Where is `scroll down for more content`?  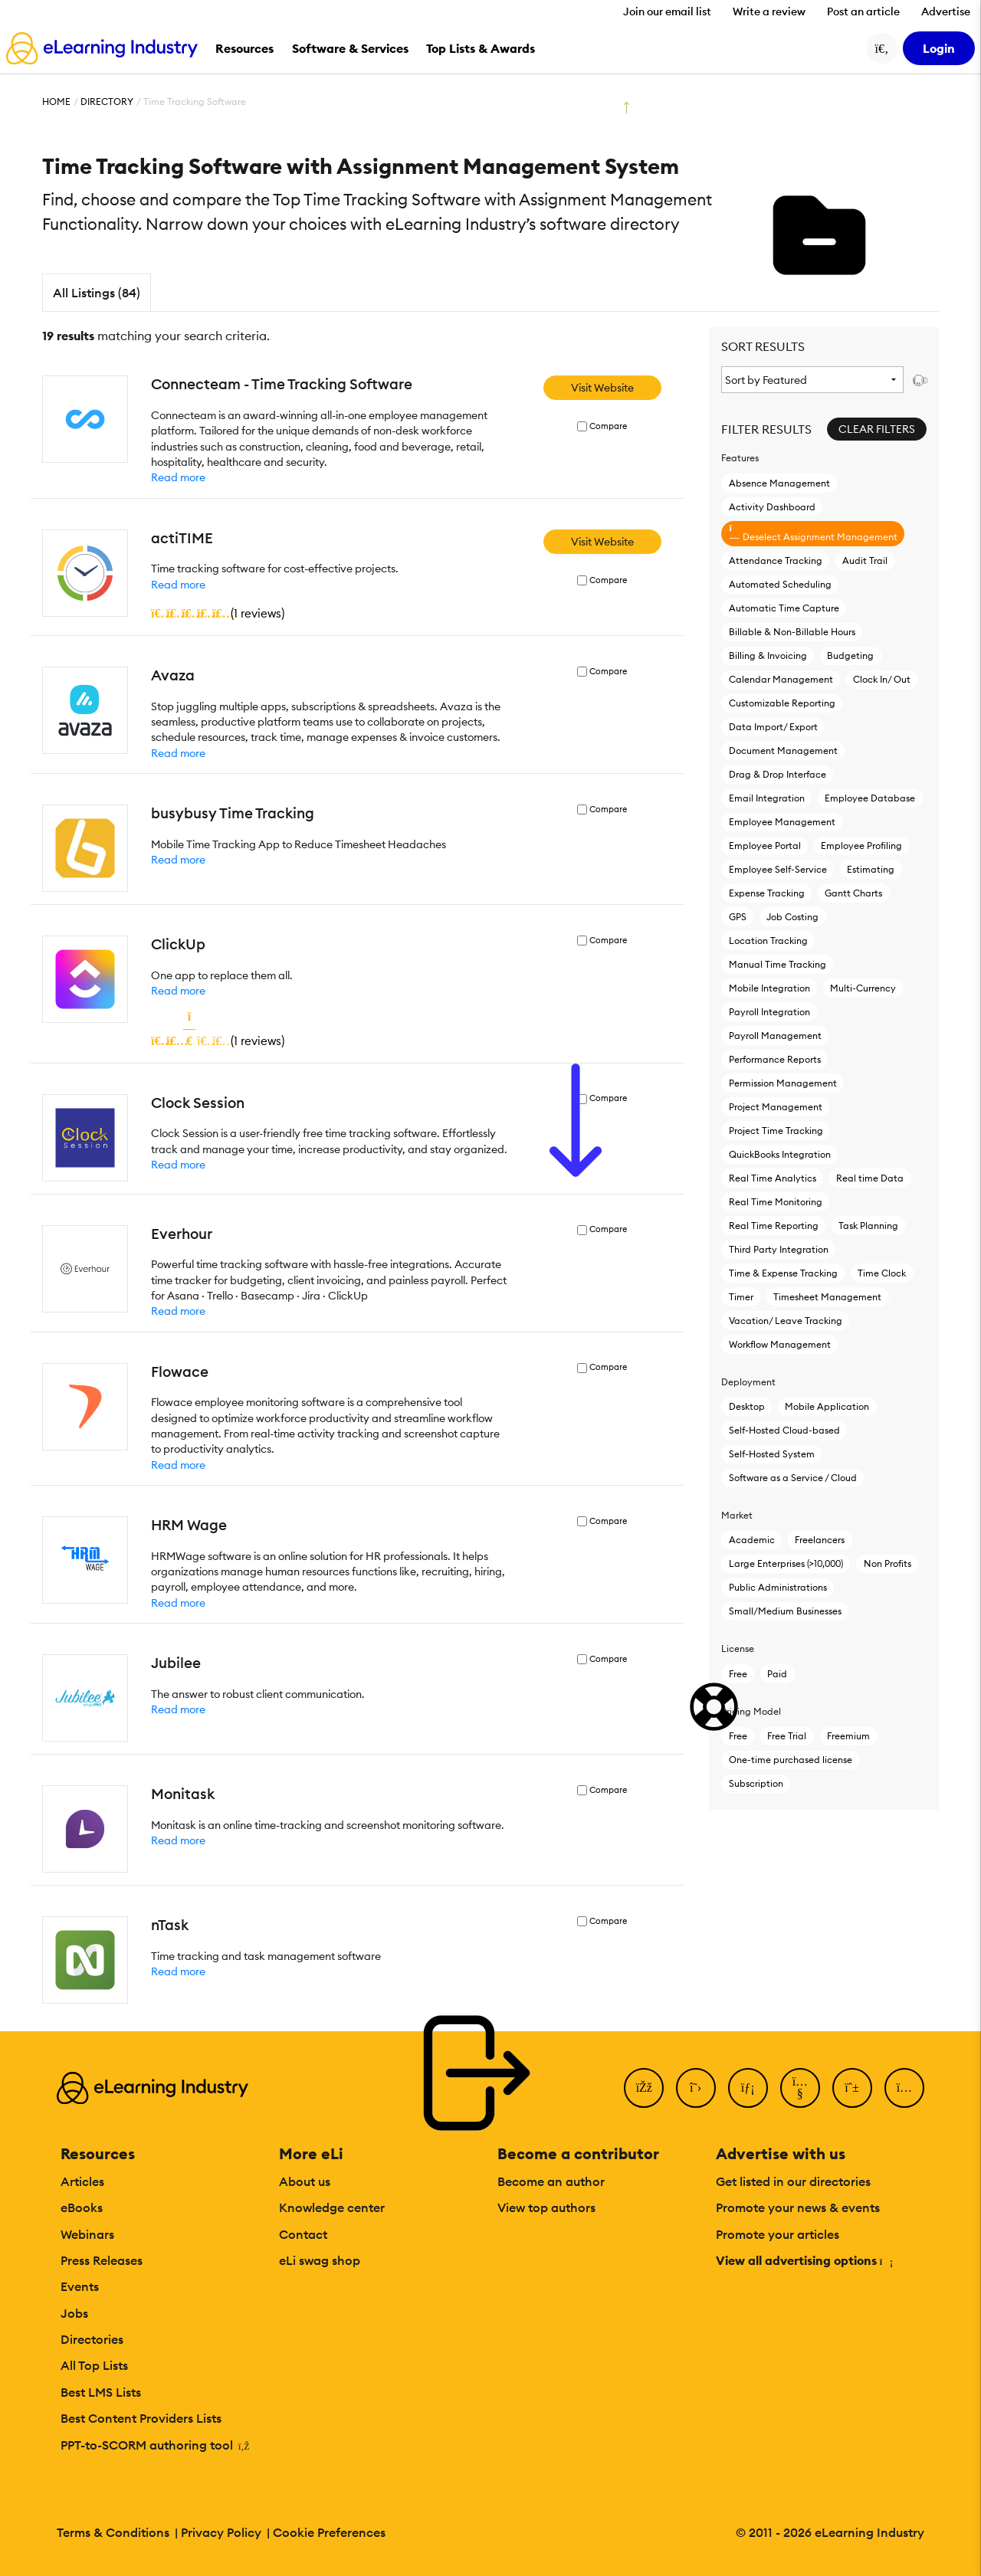
scroll down for more content is located at coordinates (576, 1120).